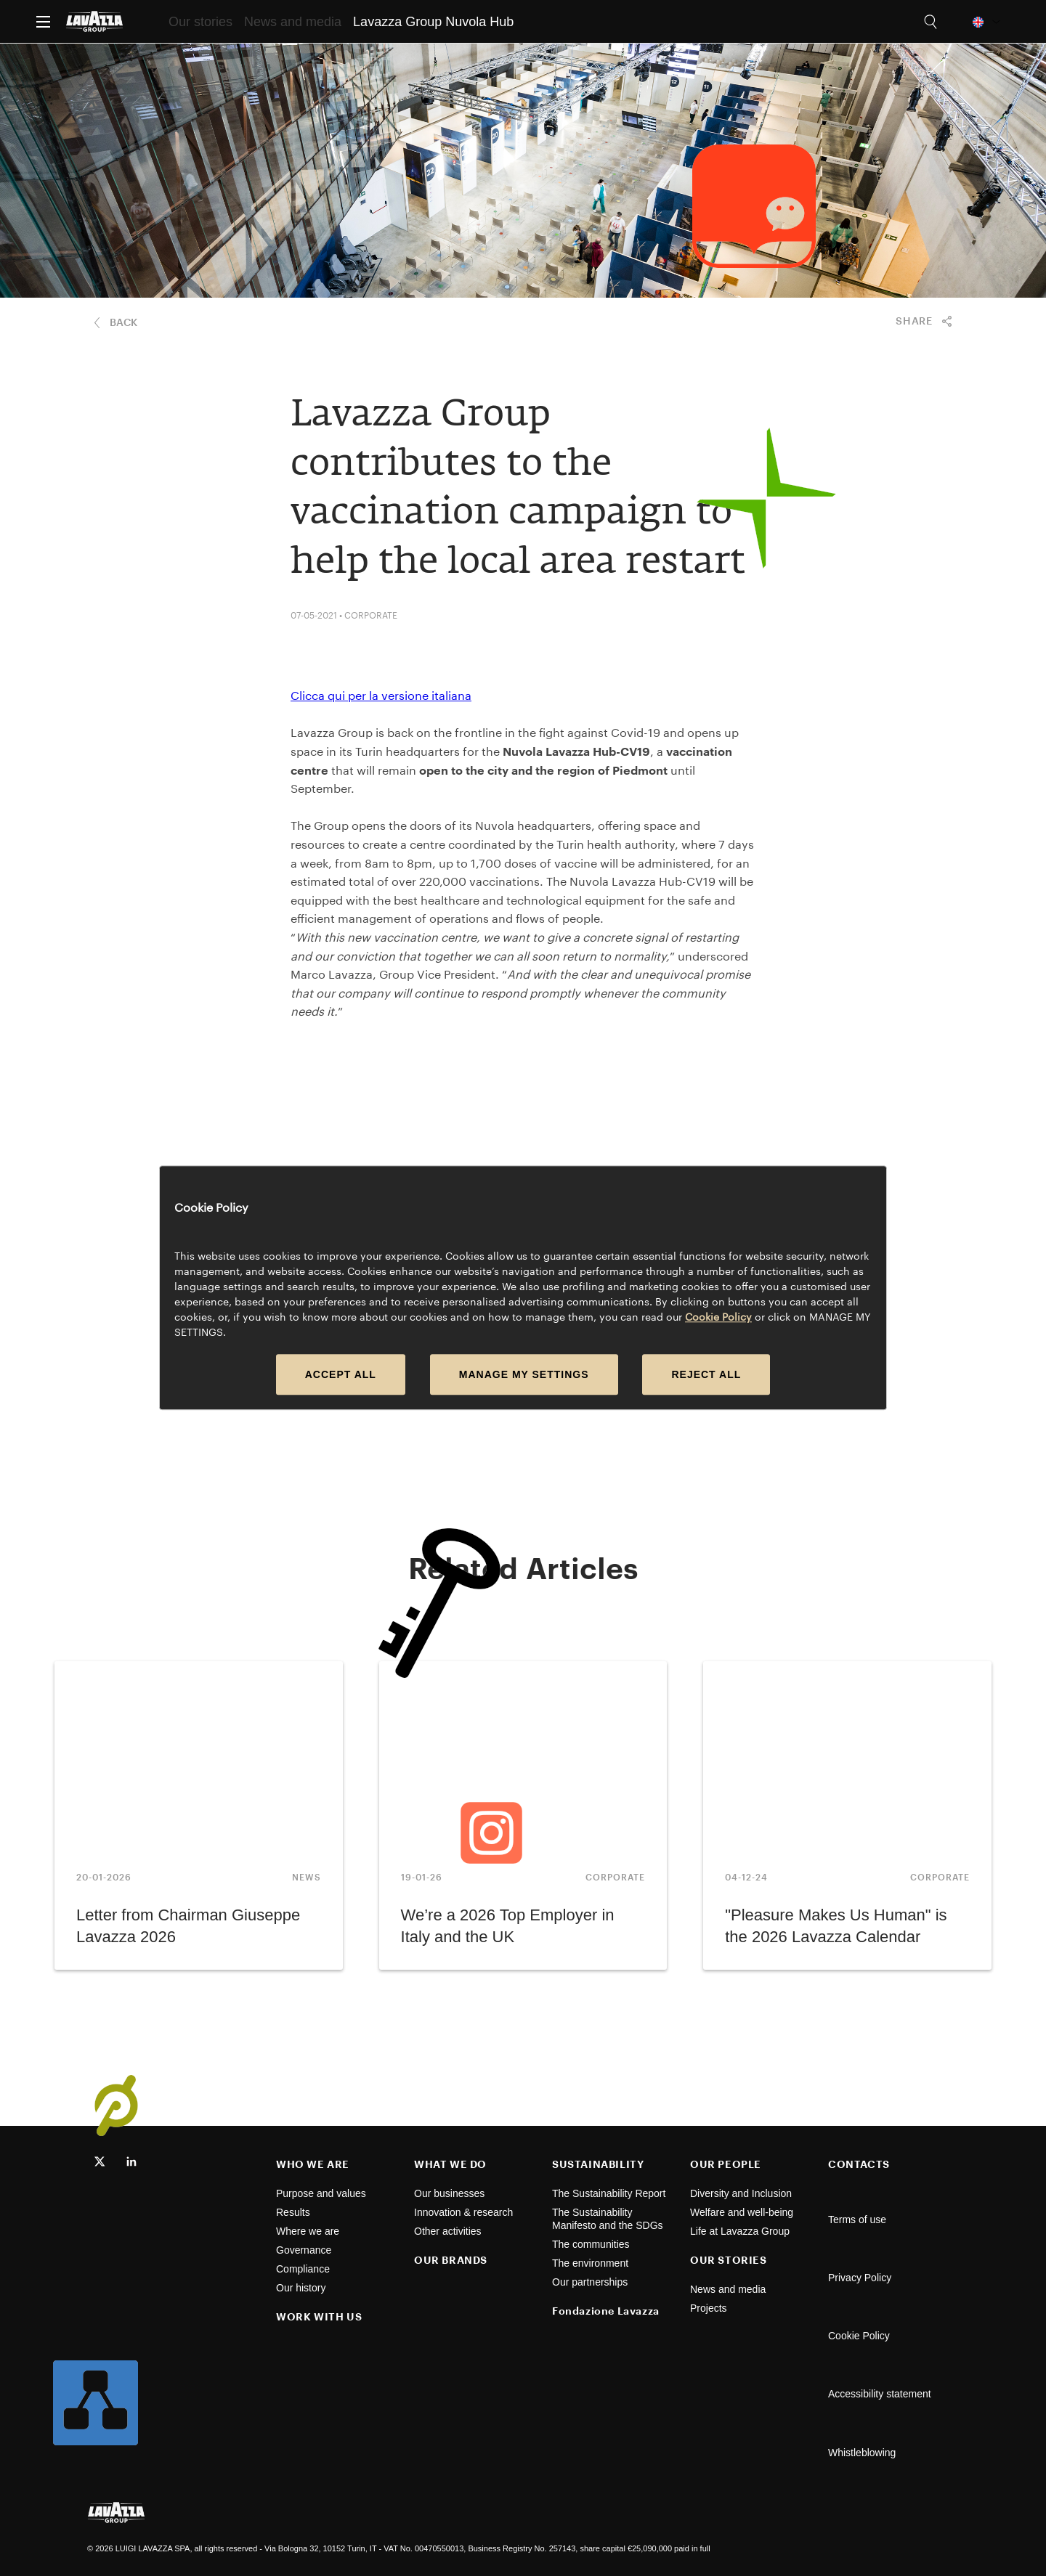 Image resolution: width=1046 pixels, height=2576 pixels. What do you see at coordinates (491, 1833) in the screenshot?
I see `open Instagram app` at bounding box center [491, 1833].